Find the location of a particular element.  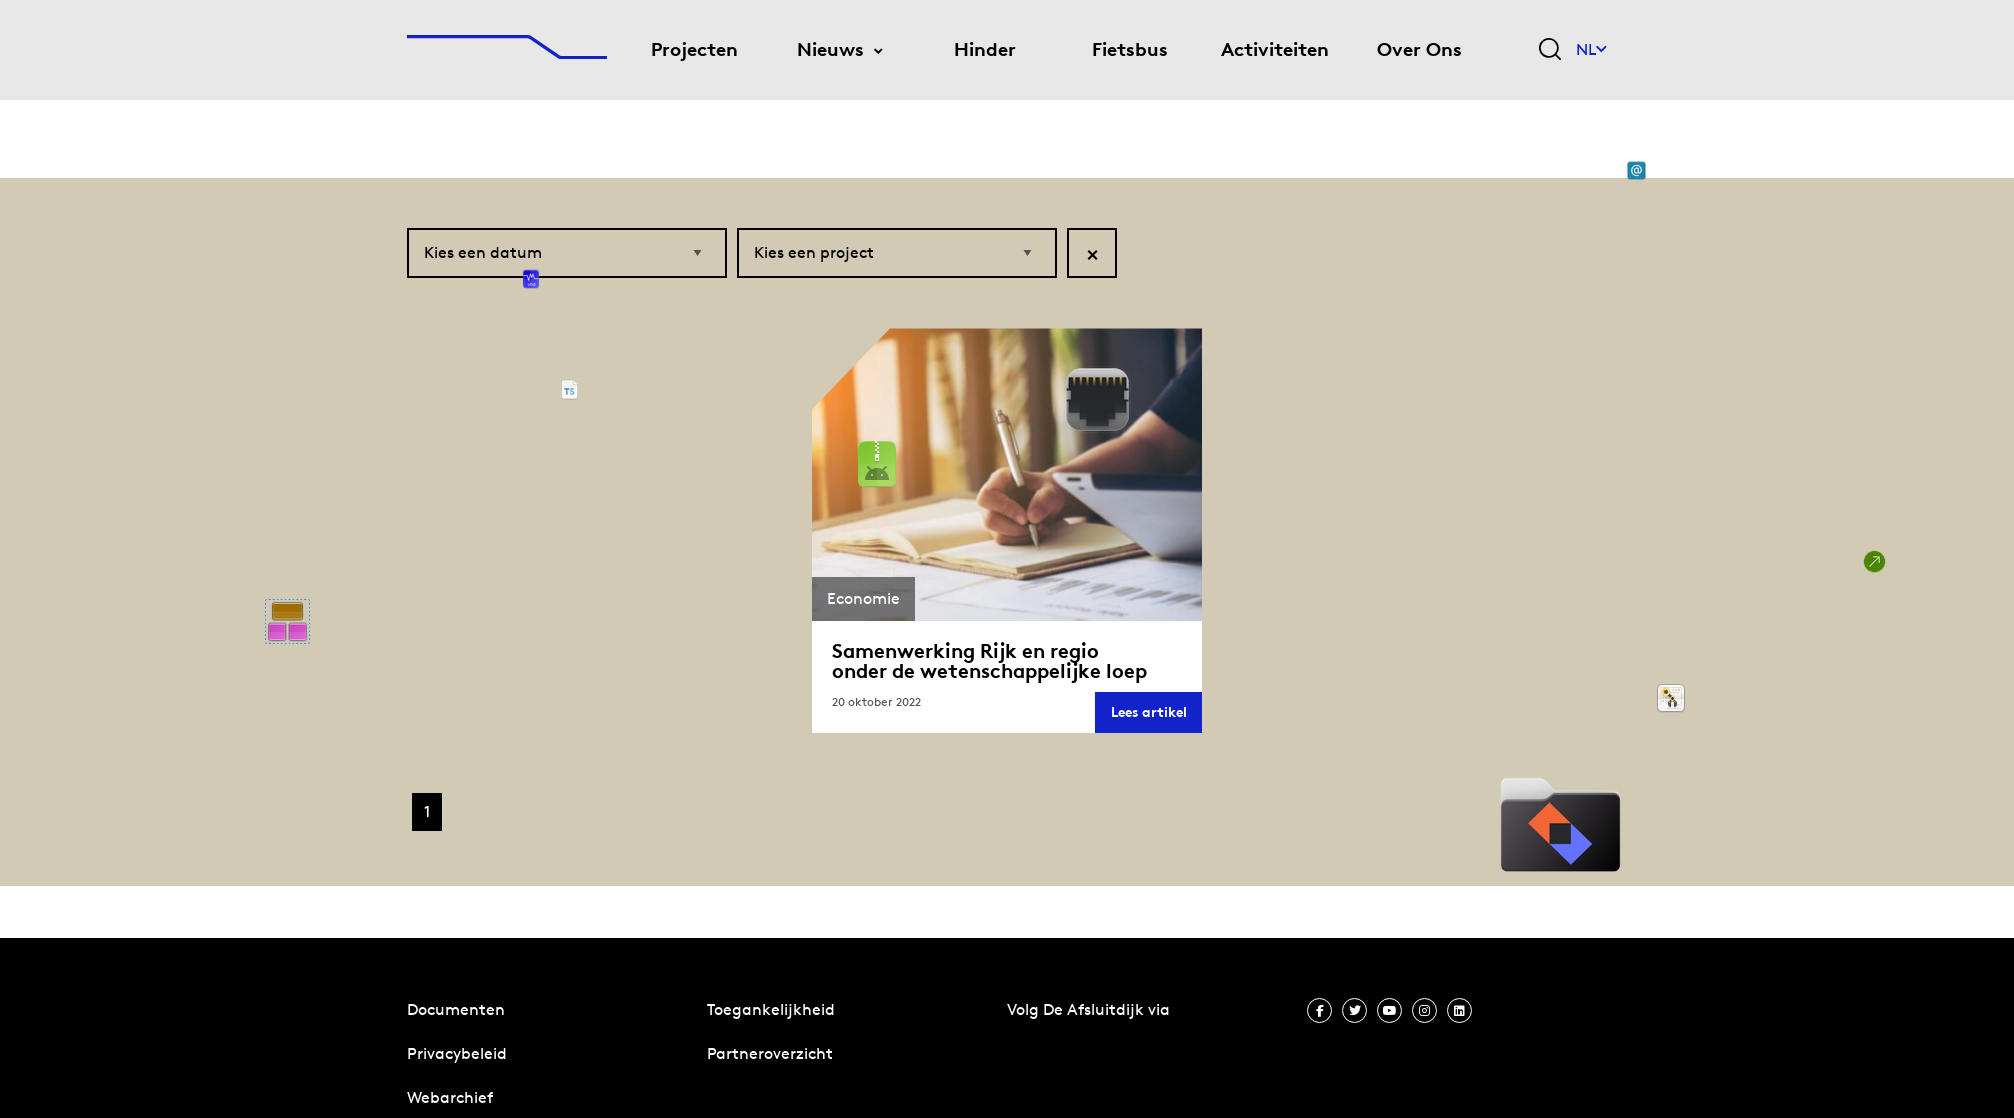

ethernet port connection settings is located at coordinates (1097, 399).